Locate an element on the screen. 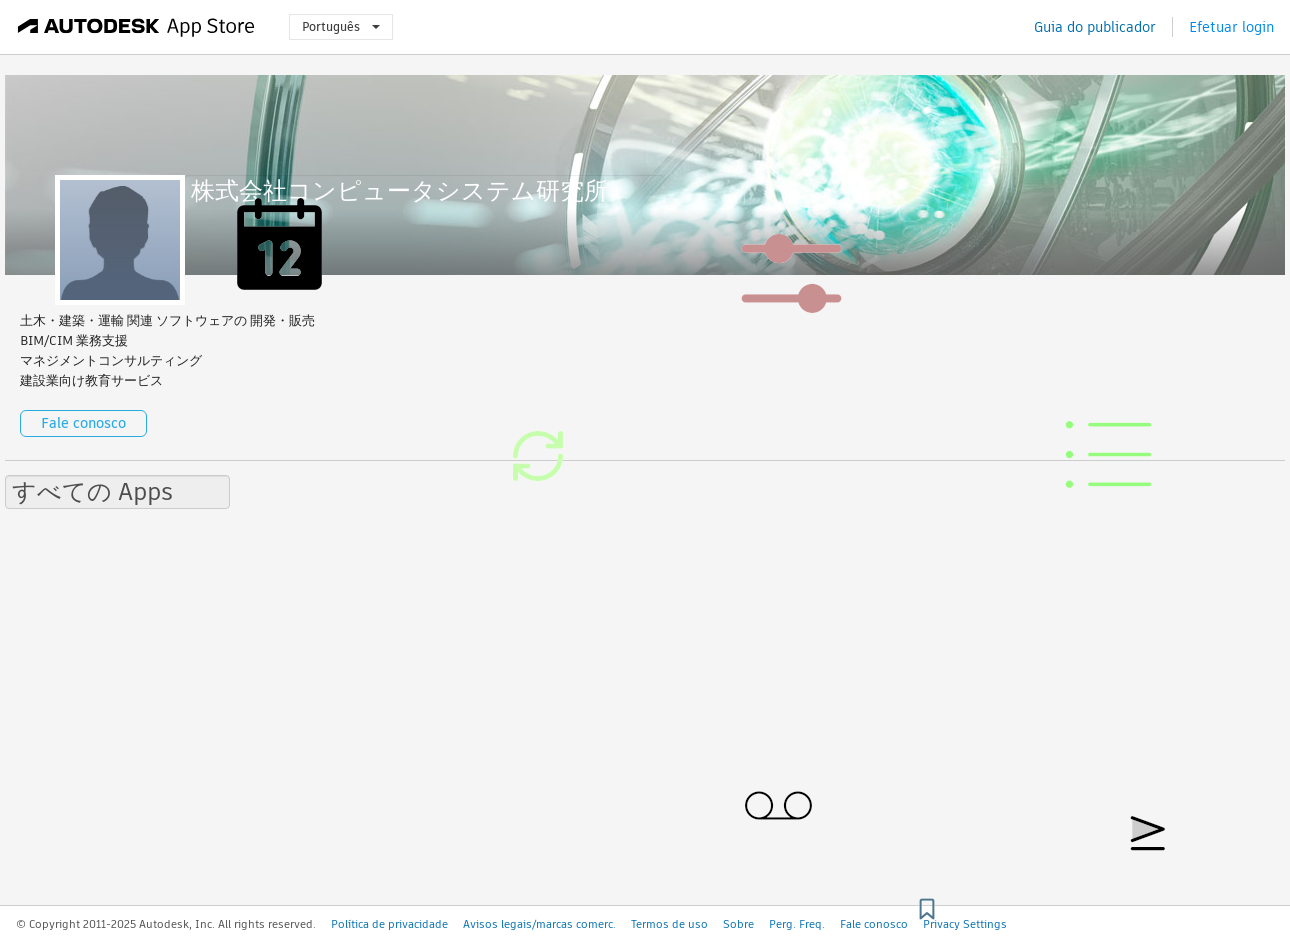  view items in list format is located at coordinates (1108, 454).